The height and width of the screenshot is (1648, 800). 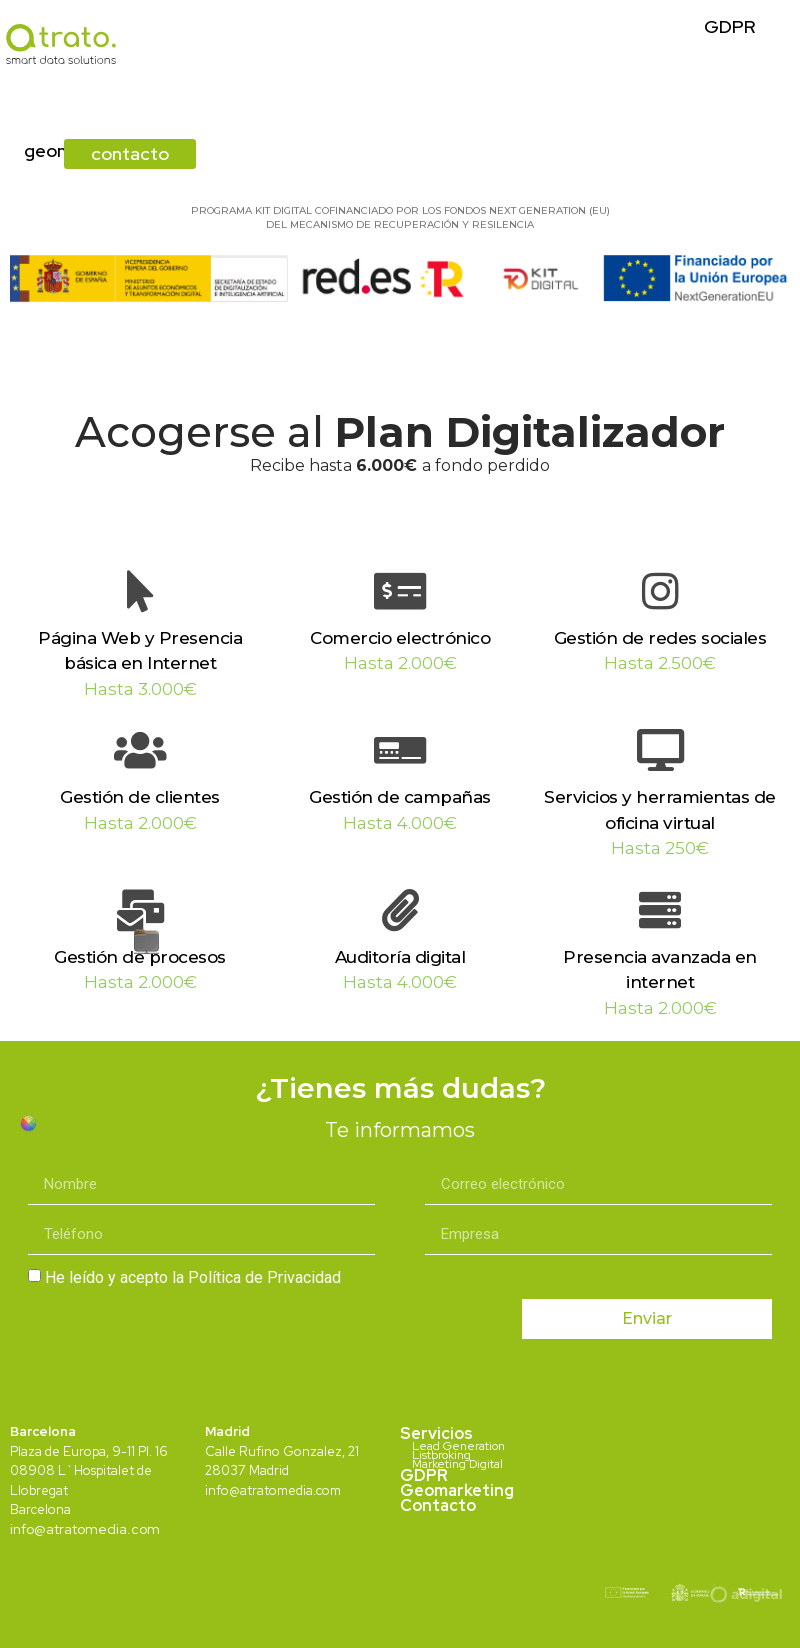 I want to click on access color and theme preferences, so click(x=28, y=1123).